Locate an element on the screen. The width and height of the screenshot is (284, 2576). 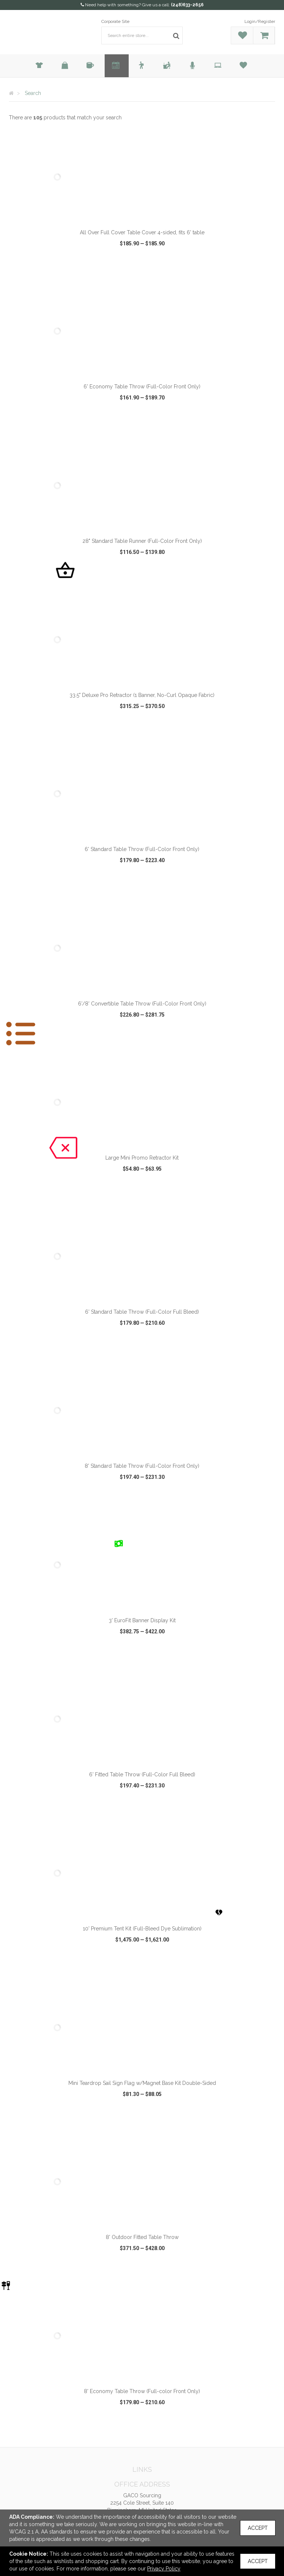
delete the last character entered is located at coordinates (64, 1148).